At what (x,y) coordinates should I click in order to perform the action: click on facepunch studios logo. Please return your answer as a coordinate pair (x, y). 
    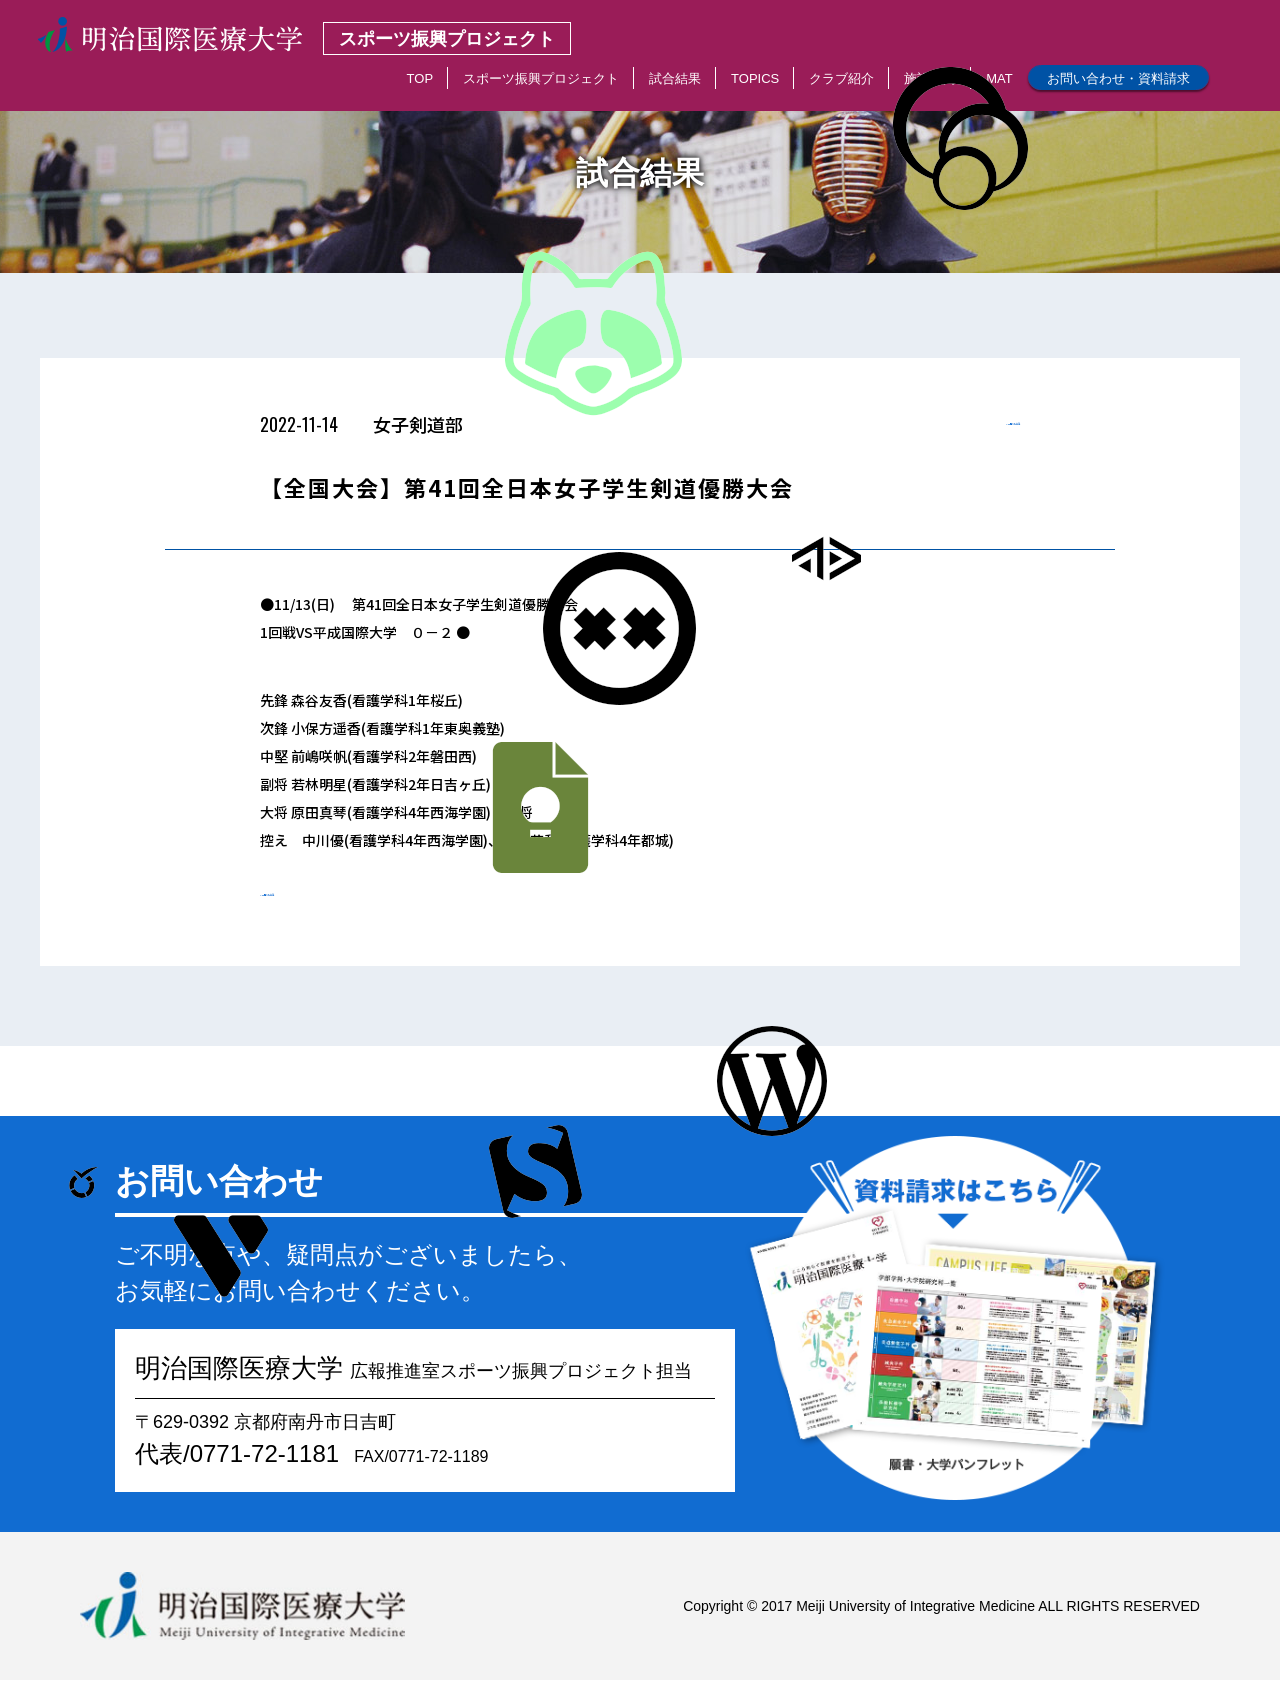
    Looking at the image, I should click on (619, 628).